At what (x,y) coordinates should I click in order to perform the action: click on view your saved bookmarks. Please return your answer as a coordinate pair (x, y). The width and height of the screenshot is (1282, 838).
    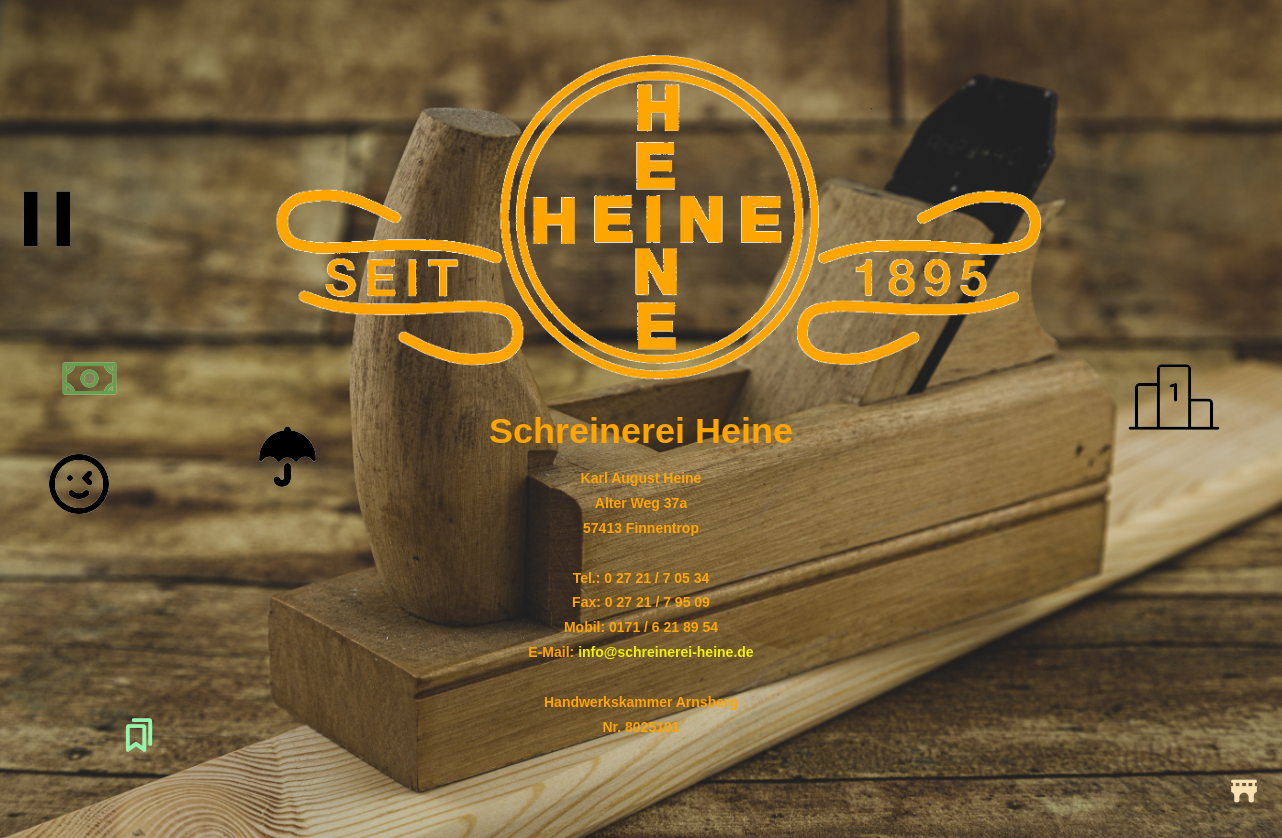
    Looking at the image, I should click on (139, 735).